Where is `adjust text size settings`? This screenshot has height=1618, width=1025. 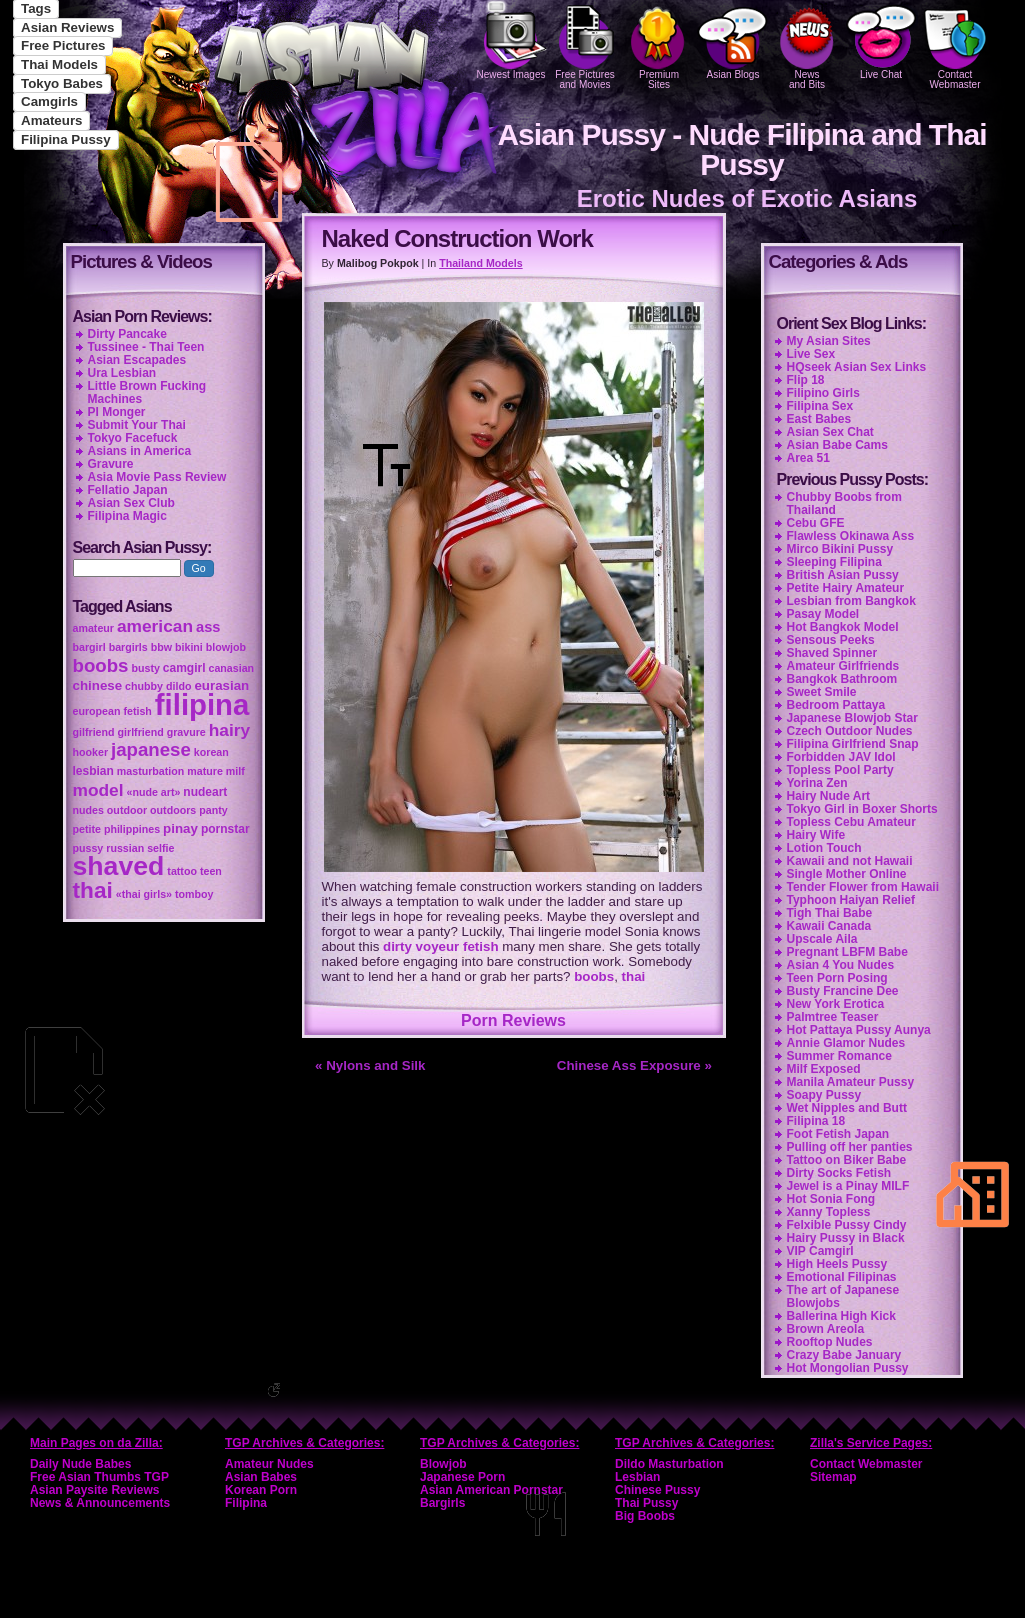 adjust text size settings is located at coordinates (388, 464).